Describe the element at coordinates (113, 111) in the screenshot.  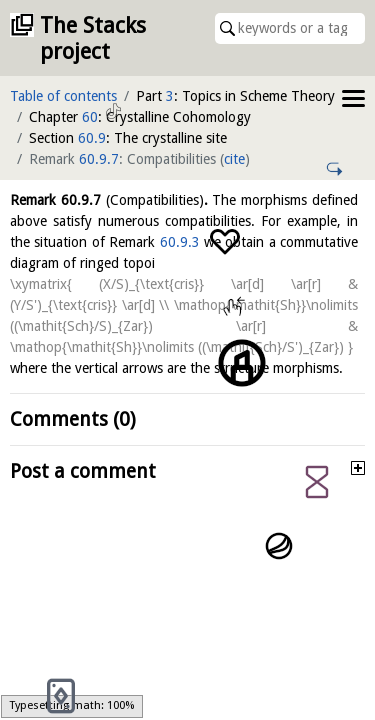
I see `open the TikTok app` at that location.